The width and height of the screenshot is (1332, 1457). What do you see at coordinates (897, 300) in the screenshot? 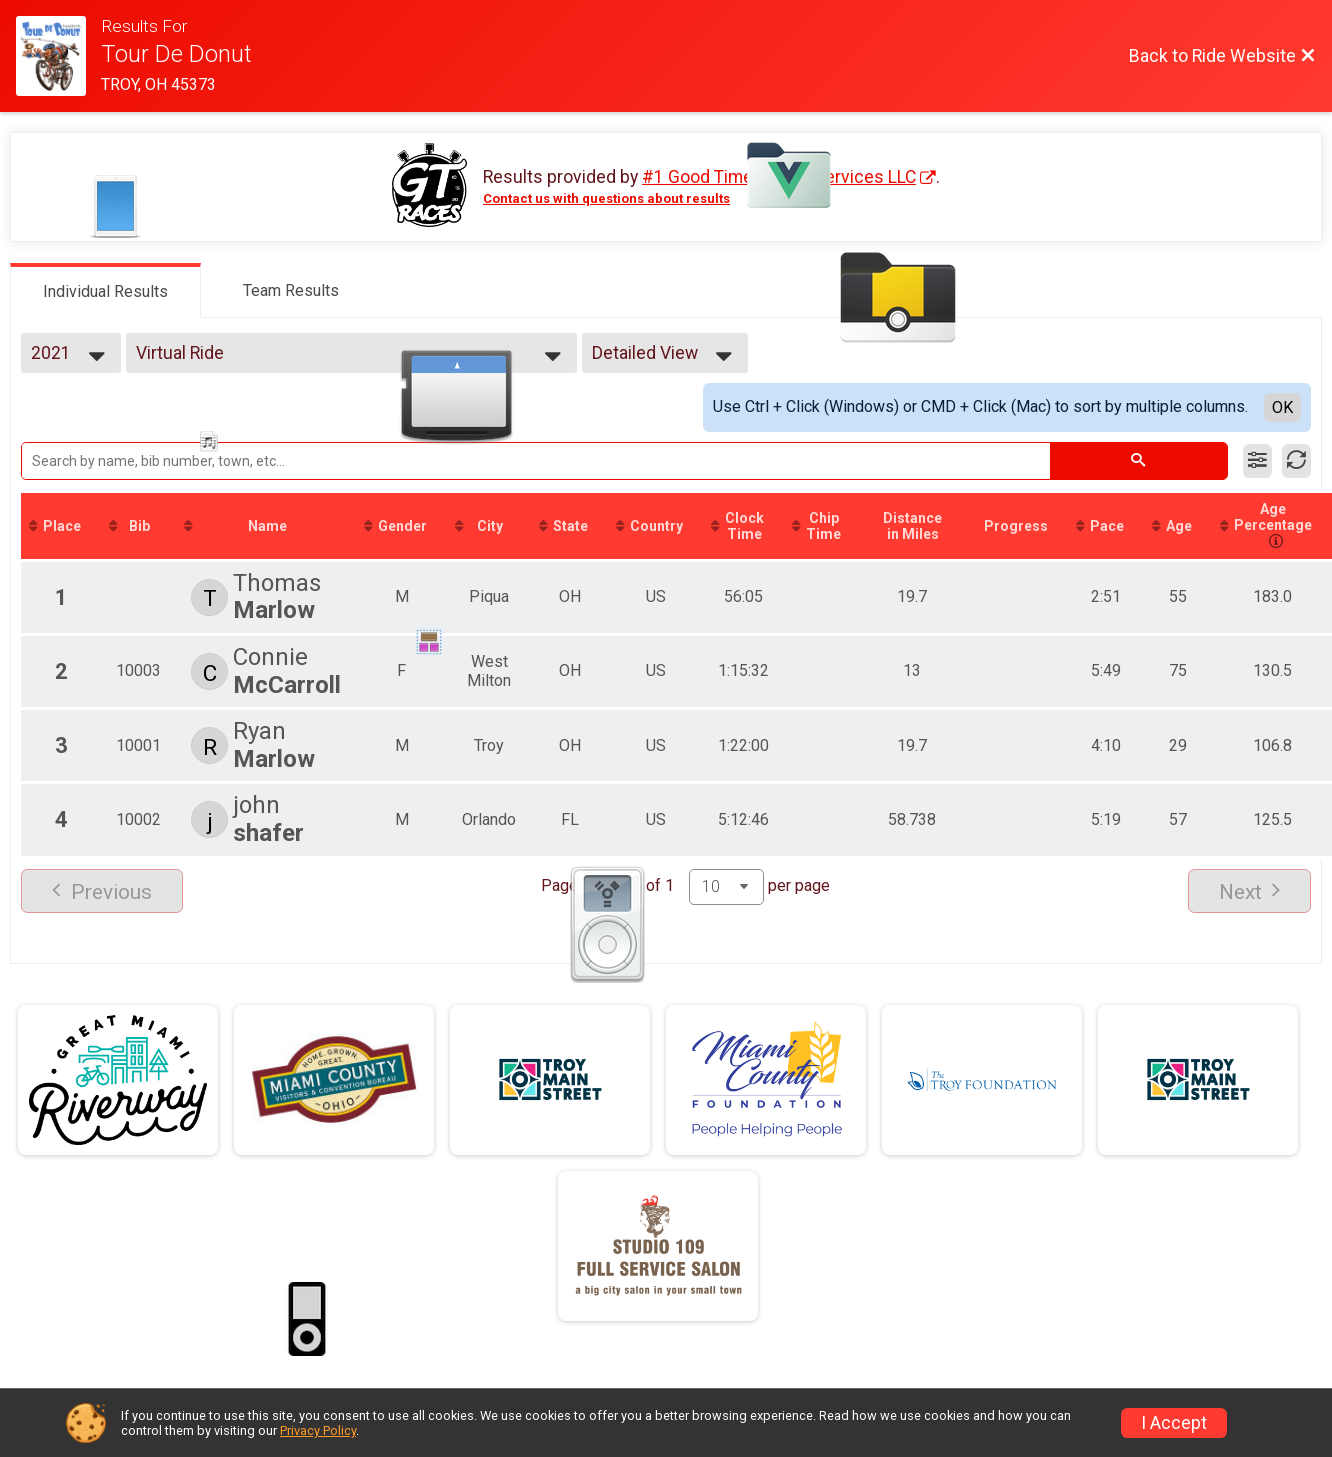
I see `folder for pokémon game files or assets` at bounding box center [897, 300].